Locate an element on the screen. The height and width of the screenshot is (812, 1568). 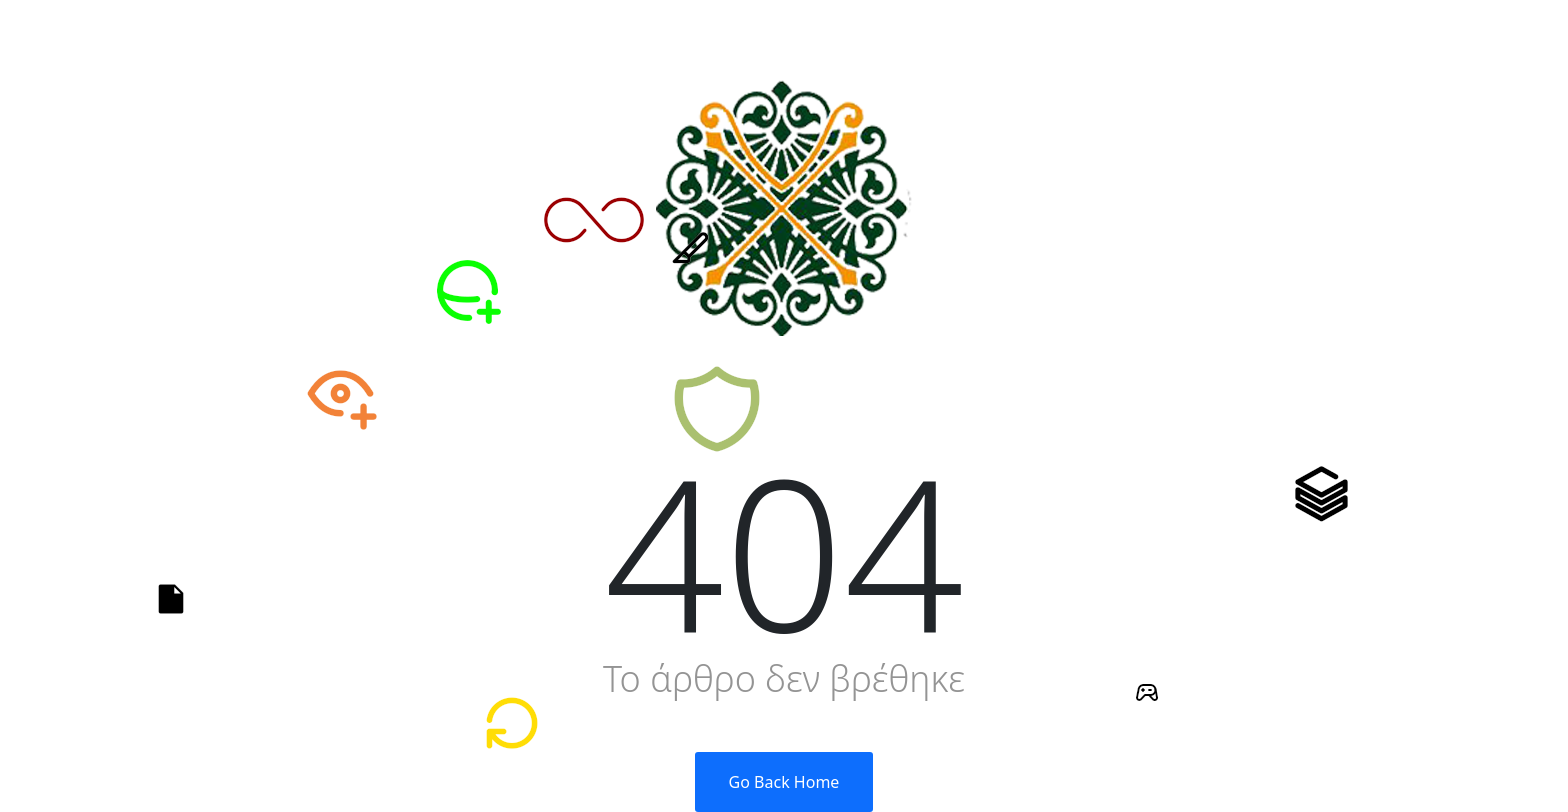
indicates unlimited or infinite content is located at coordinates (594, 220).